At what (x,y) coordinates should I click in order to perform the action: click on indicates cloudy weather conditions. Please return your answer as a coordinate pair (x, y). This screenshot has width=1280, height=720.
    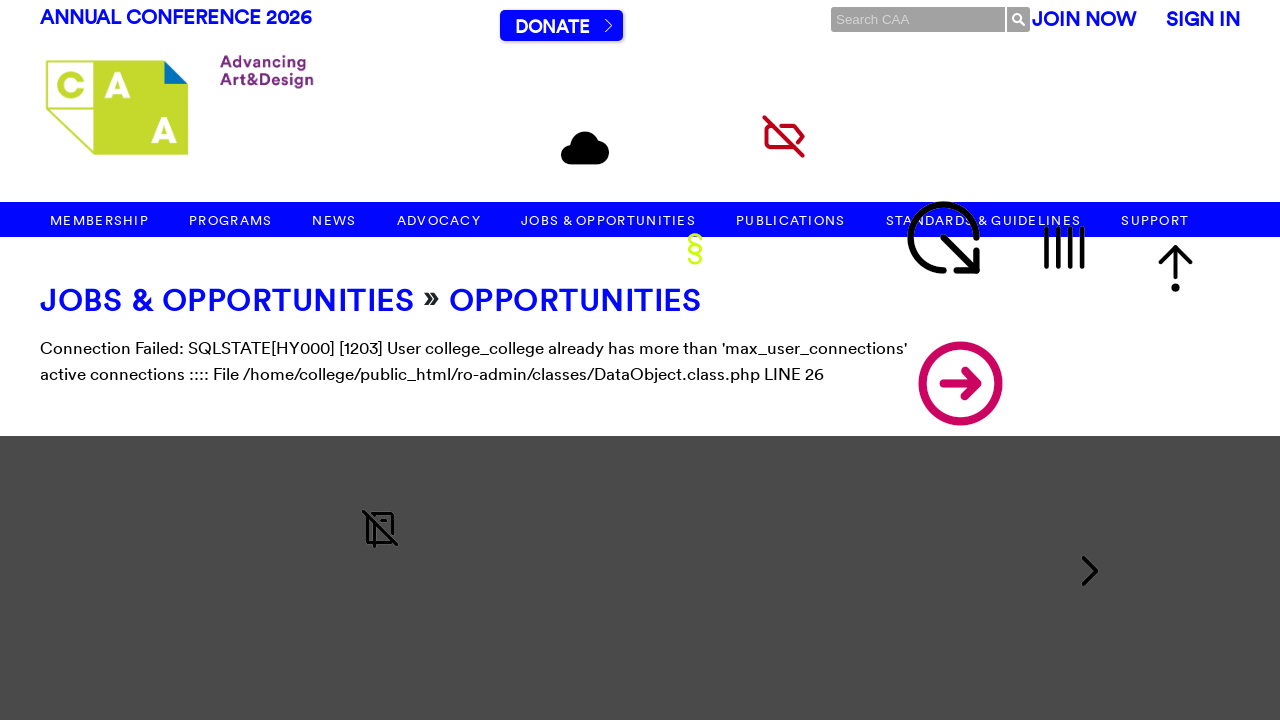
    Looking at the image, I should click on (585, 148).